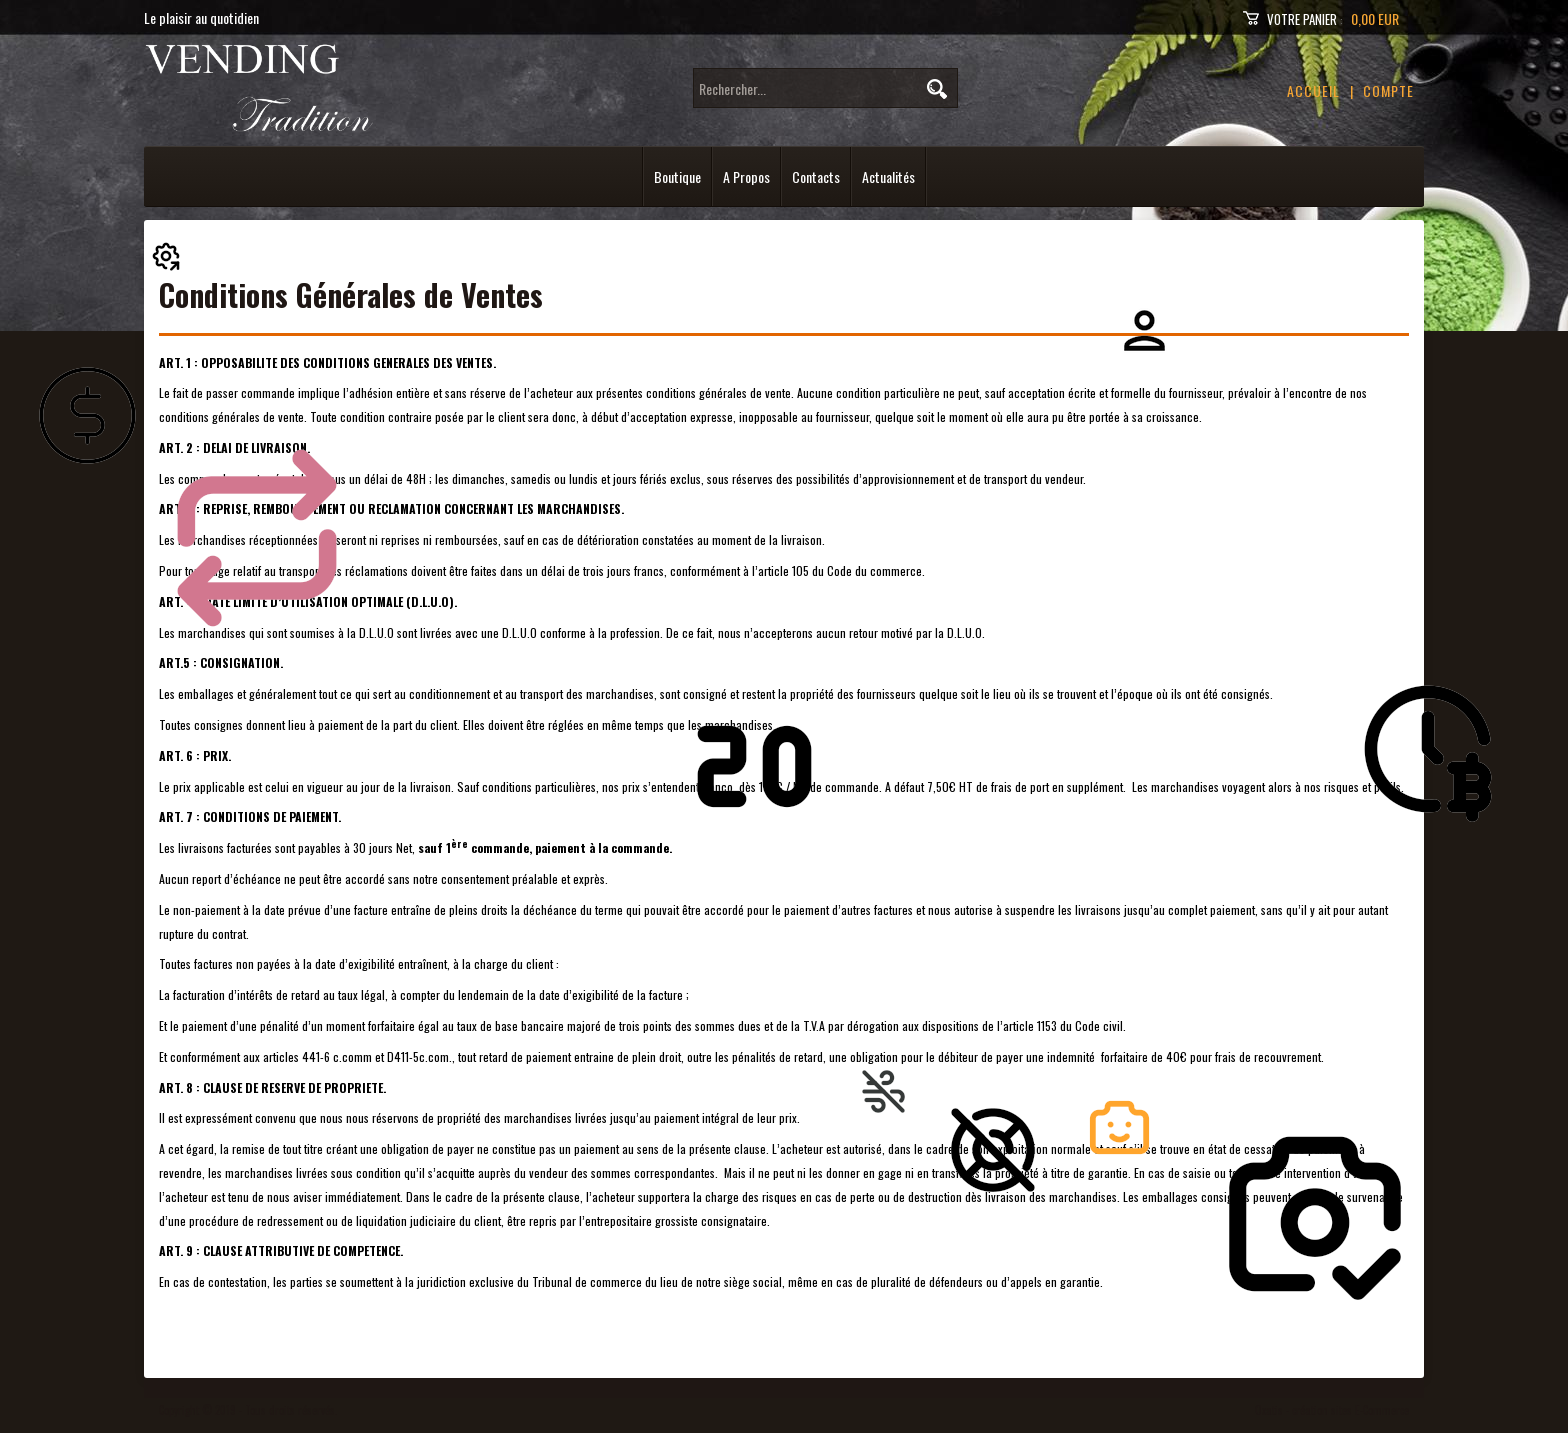 The image size is (1568, 1433). Describe the element at coordinates (993, 1150) in the screenshot. I see `help or support is unavailable` at that location.